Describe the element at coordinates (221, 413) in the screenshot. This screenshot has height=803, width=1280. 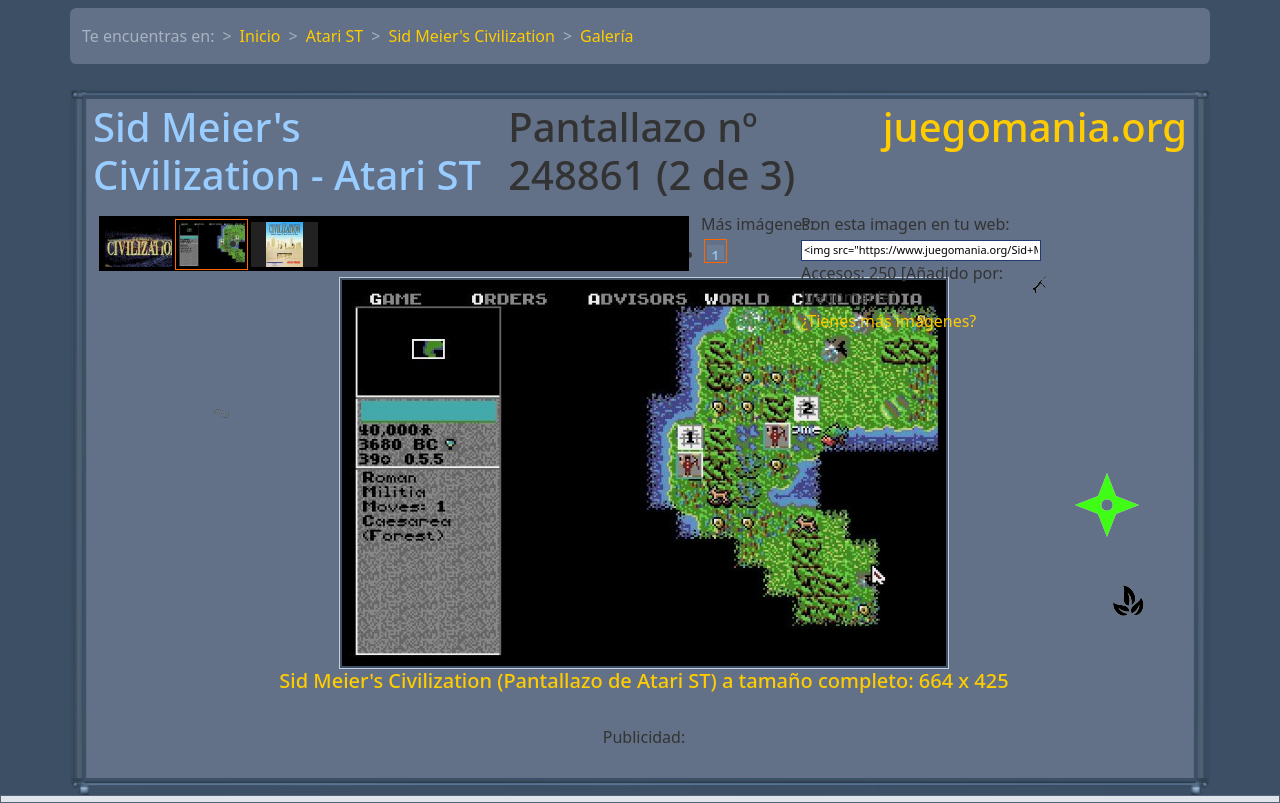
I see `view diagram or flowchart` at that location.